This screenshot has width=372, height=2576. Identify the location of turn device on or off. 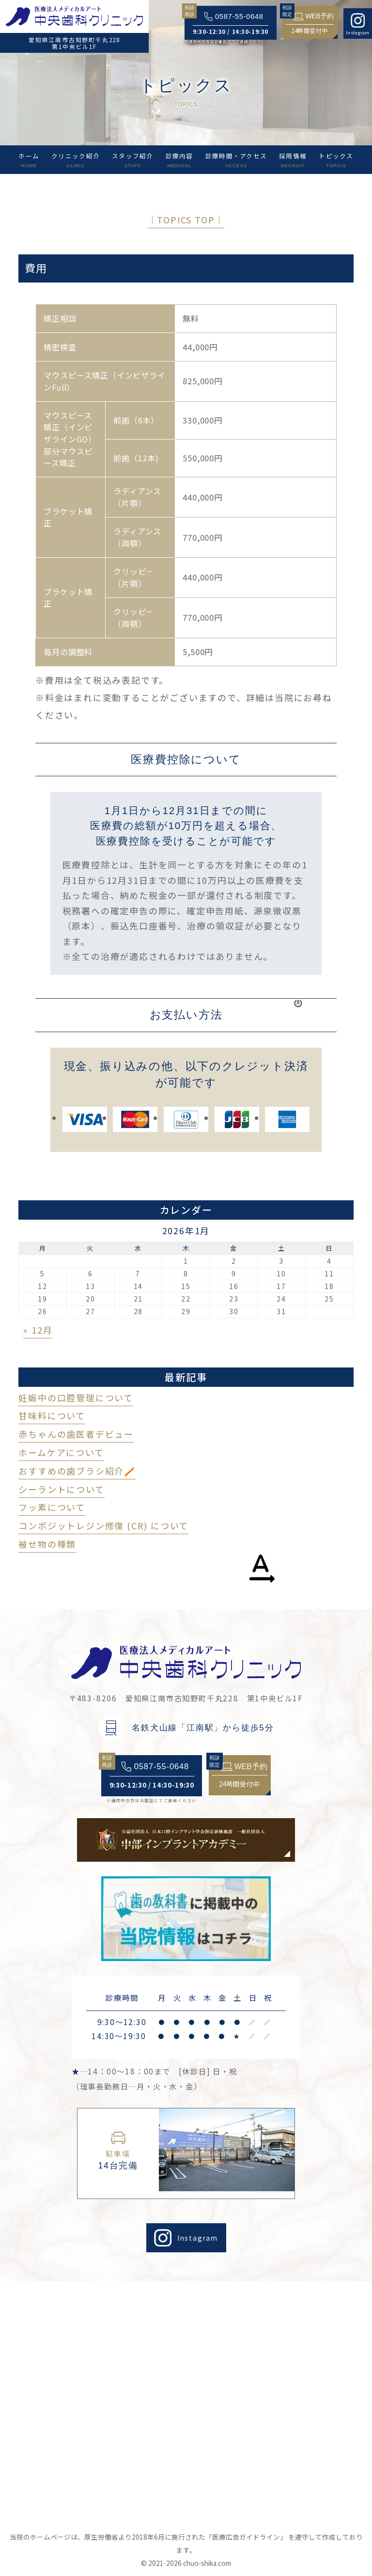
(298, 1003).